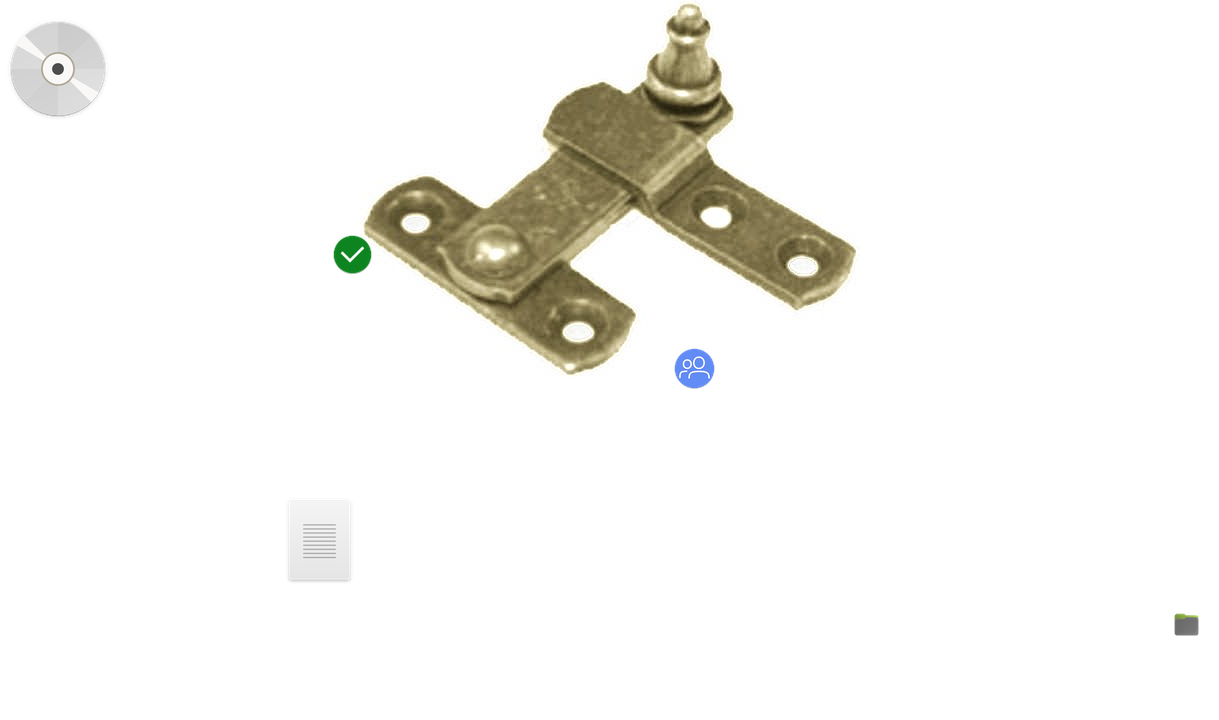 The width and height of the screenshot is (1219, 720). Describe the element at coordinates (319, 540) in the screenshot. I see `open a text template file` at that location.